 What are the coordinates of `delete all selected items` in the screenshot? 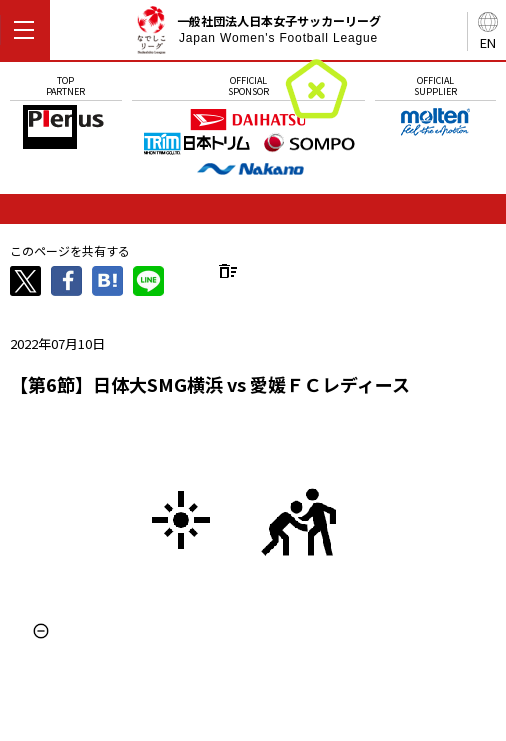 It's located at (228, 271).